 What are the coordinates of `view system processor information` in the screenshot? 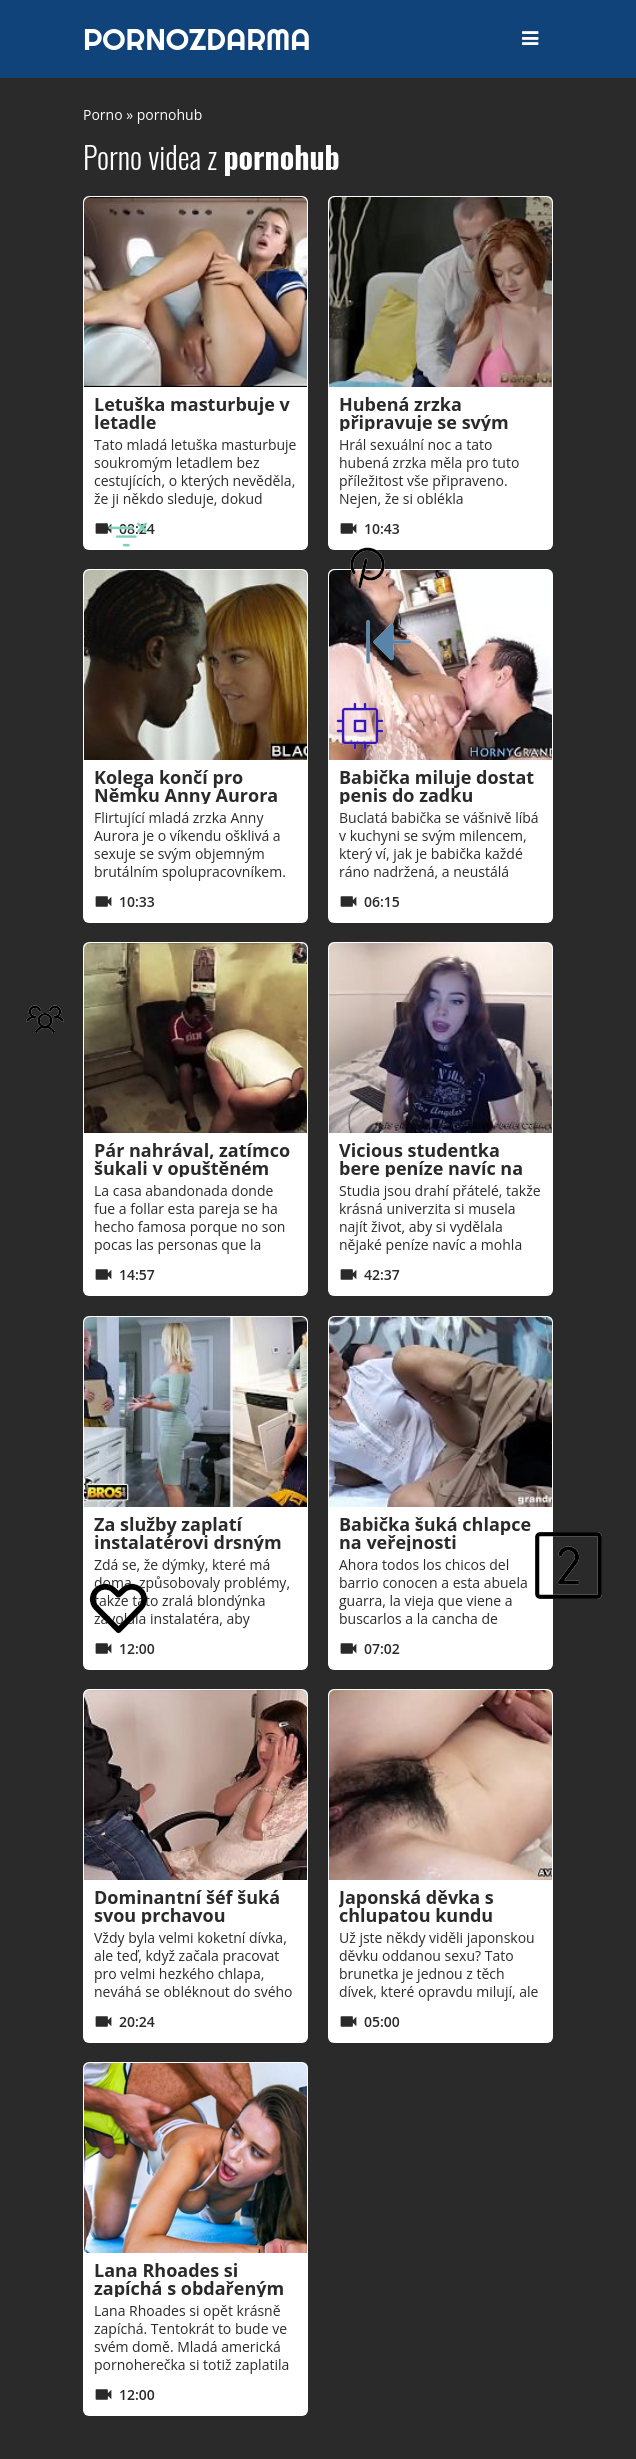 It's located at (360, 726).